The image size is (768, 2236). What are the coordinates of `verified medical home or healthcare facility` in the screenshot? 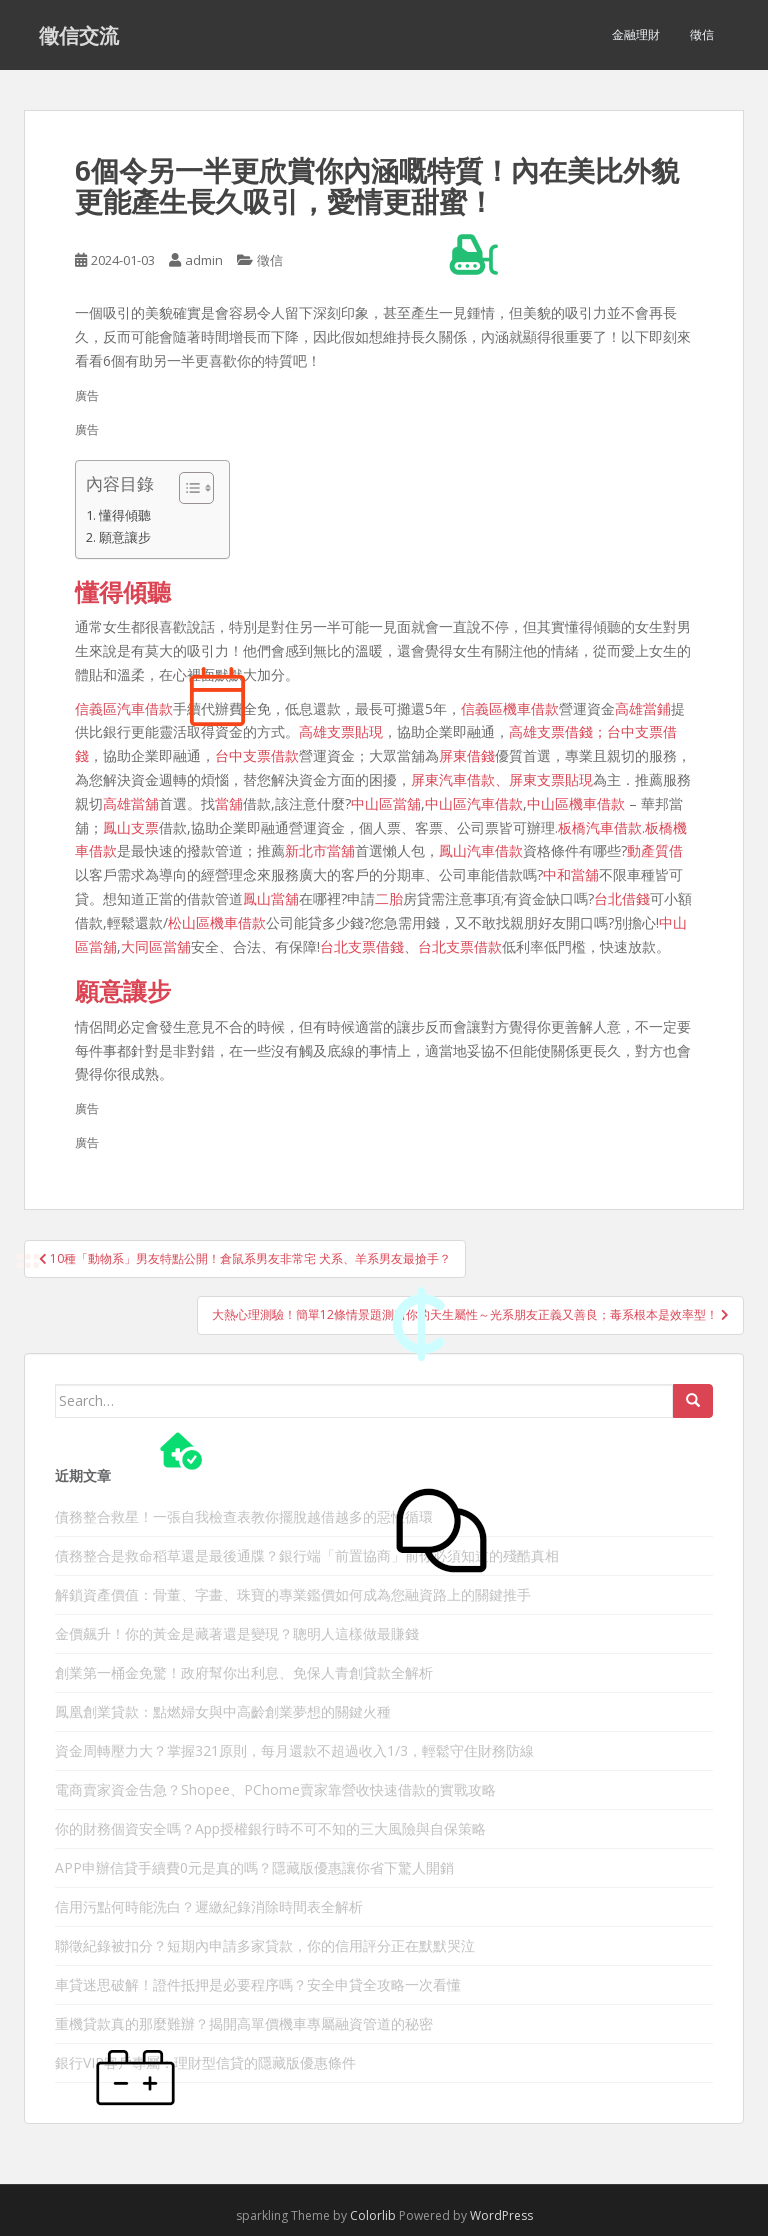 It's located at (180, 1450).